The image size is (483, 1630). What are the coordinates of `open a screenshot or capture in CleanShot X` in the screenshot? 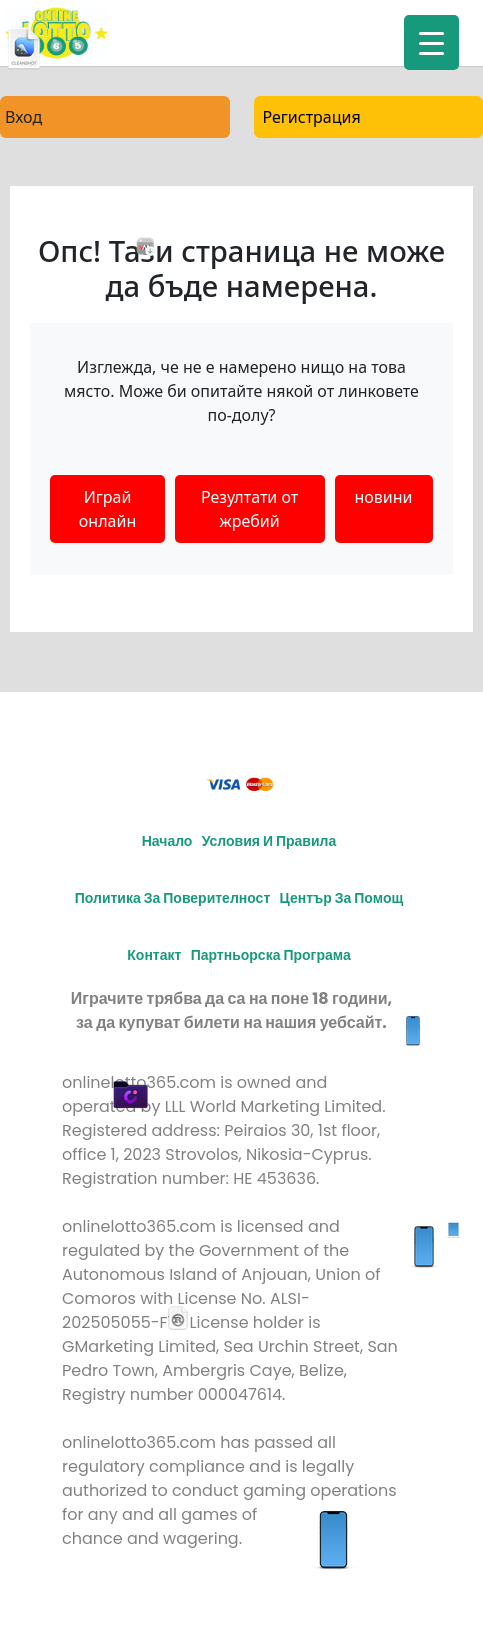 It's located at (24, 48).